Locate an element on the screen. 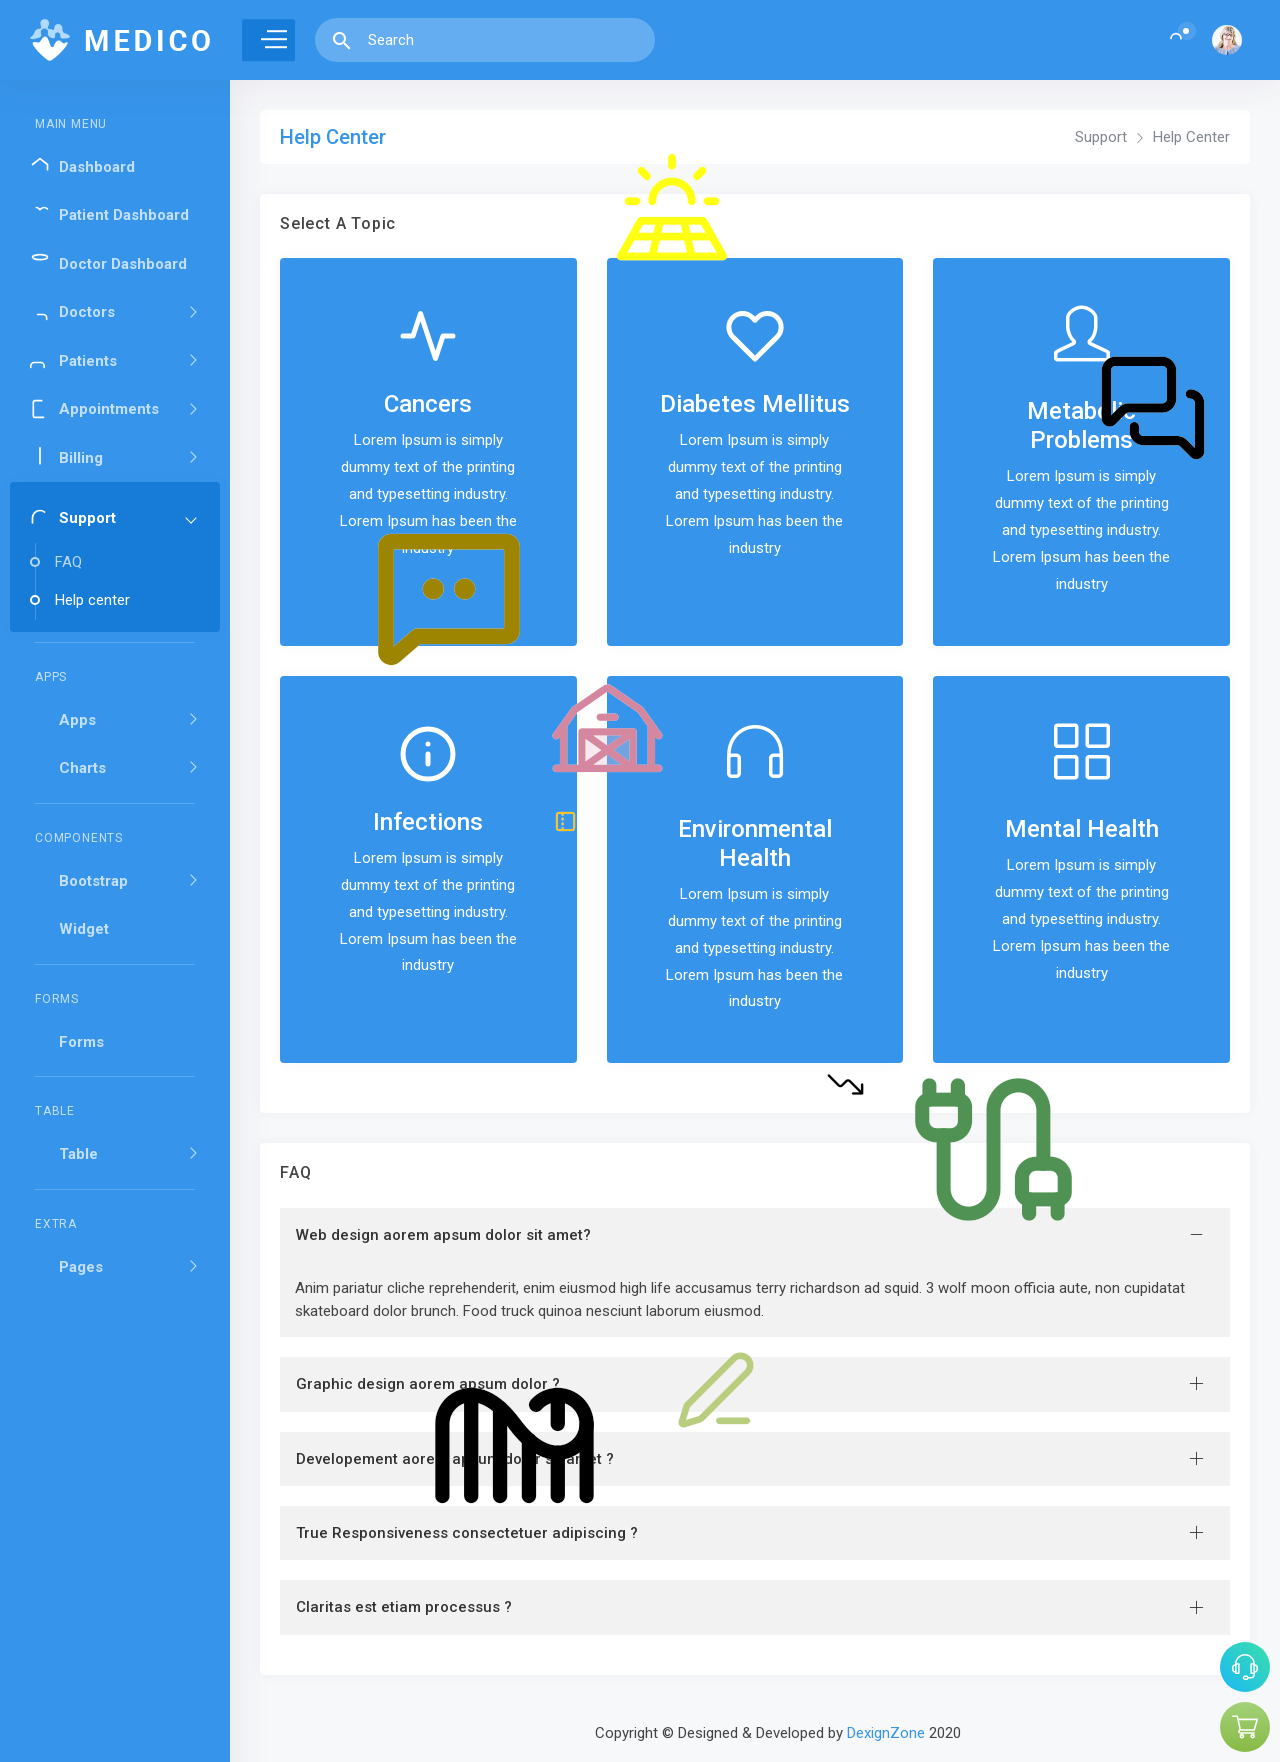  access farm or agricultural settings is located at coordinates (607, 735).